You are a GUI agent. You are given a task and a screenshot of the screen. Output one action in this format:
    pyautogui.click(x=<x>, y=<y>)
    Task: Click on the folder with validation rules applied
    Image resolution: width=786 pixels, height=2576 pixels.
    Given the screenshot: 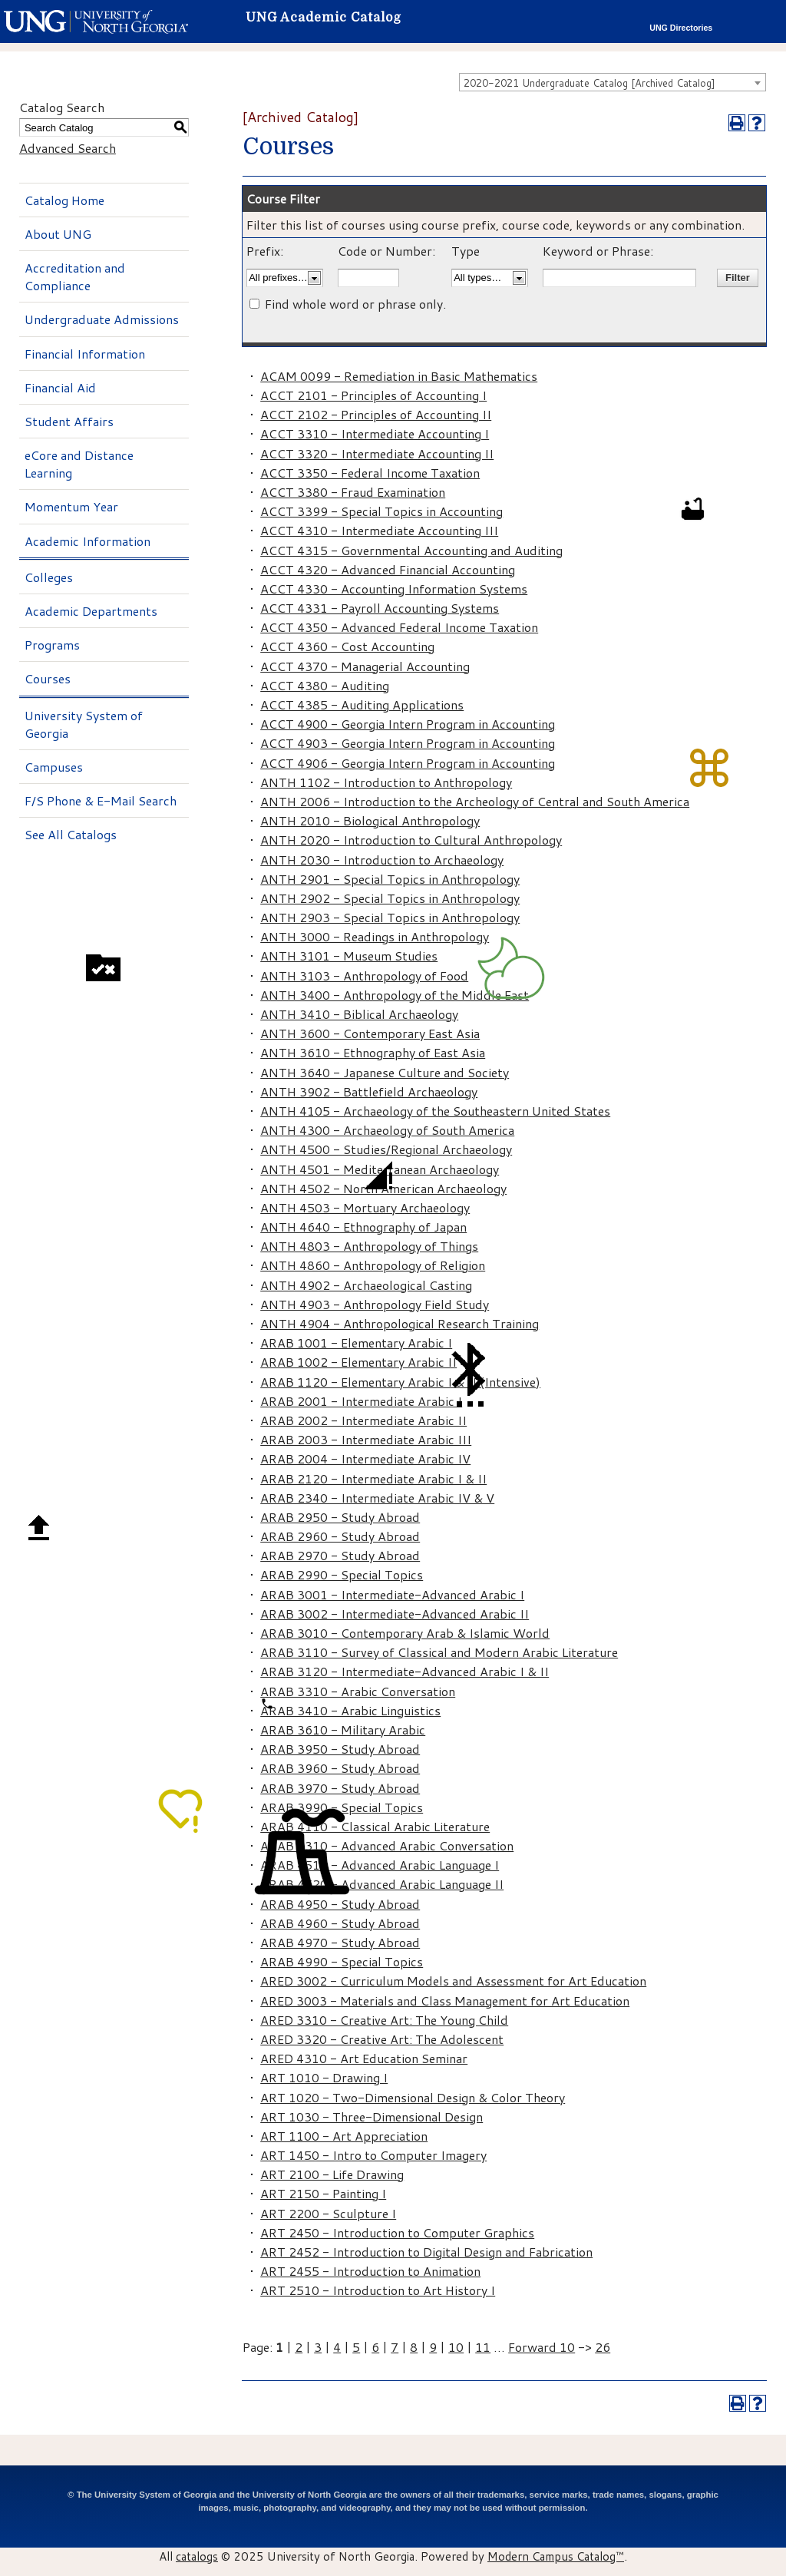 What is the action you would take?
    pyautogui.click(x=103, y=967)
    